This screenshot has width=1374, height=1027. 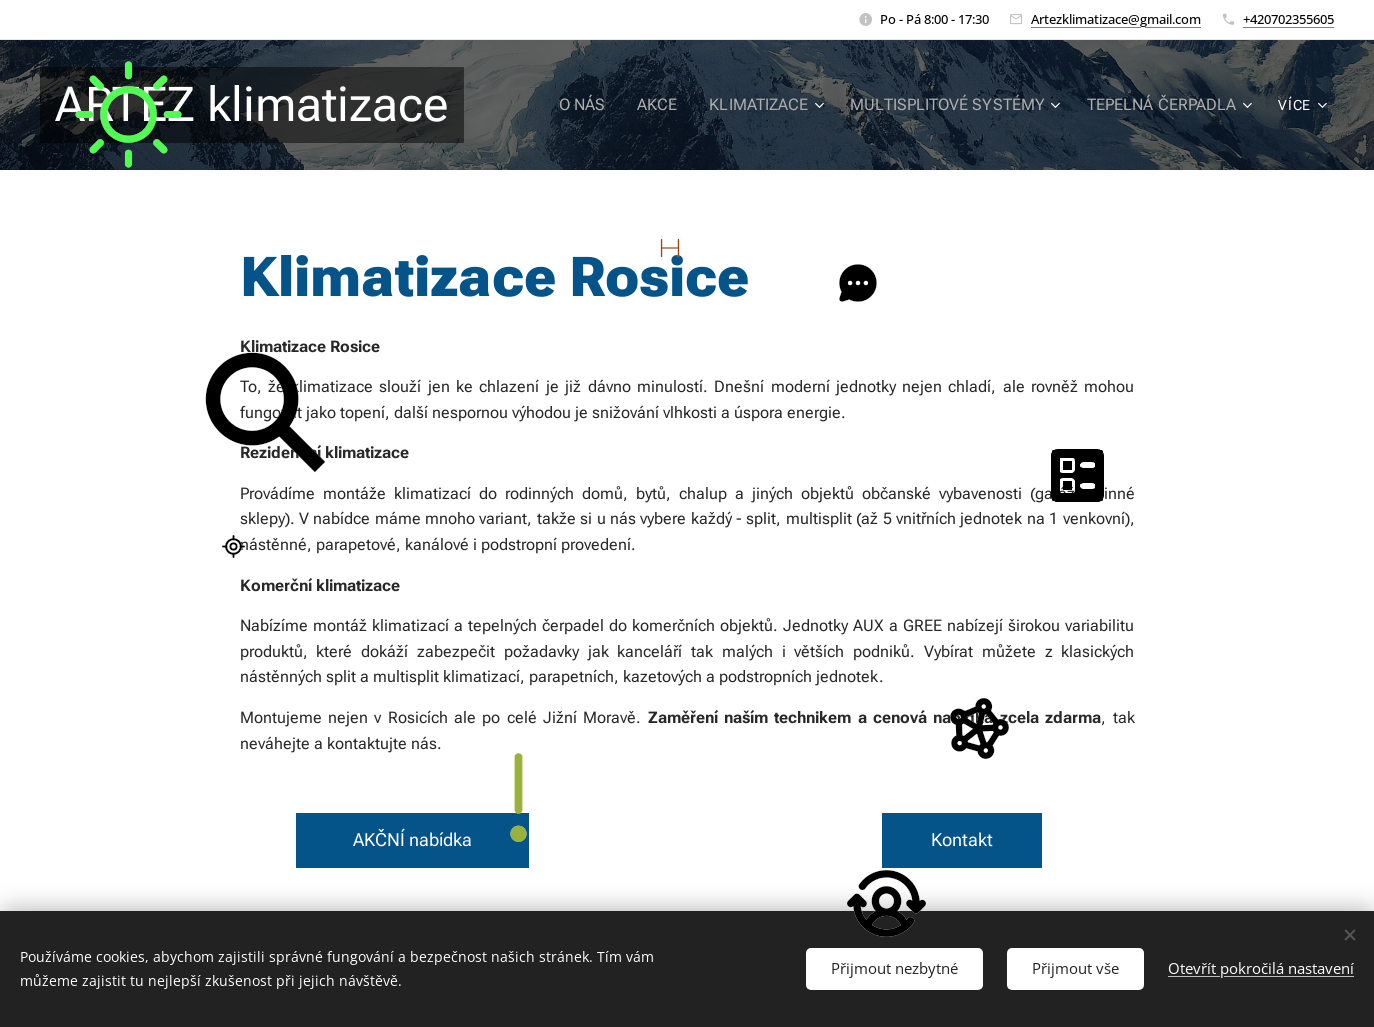 I want to click on indicates an alert or warning that requires attention, so click(x=518, y=797).